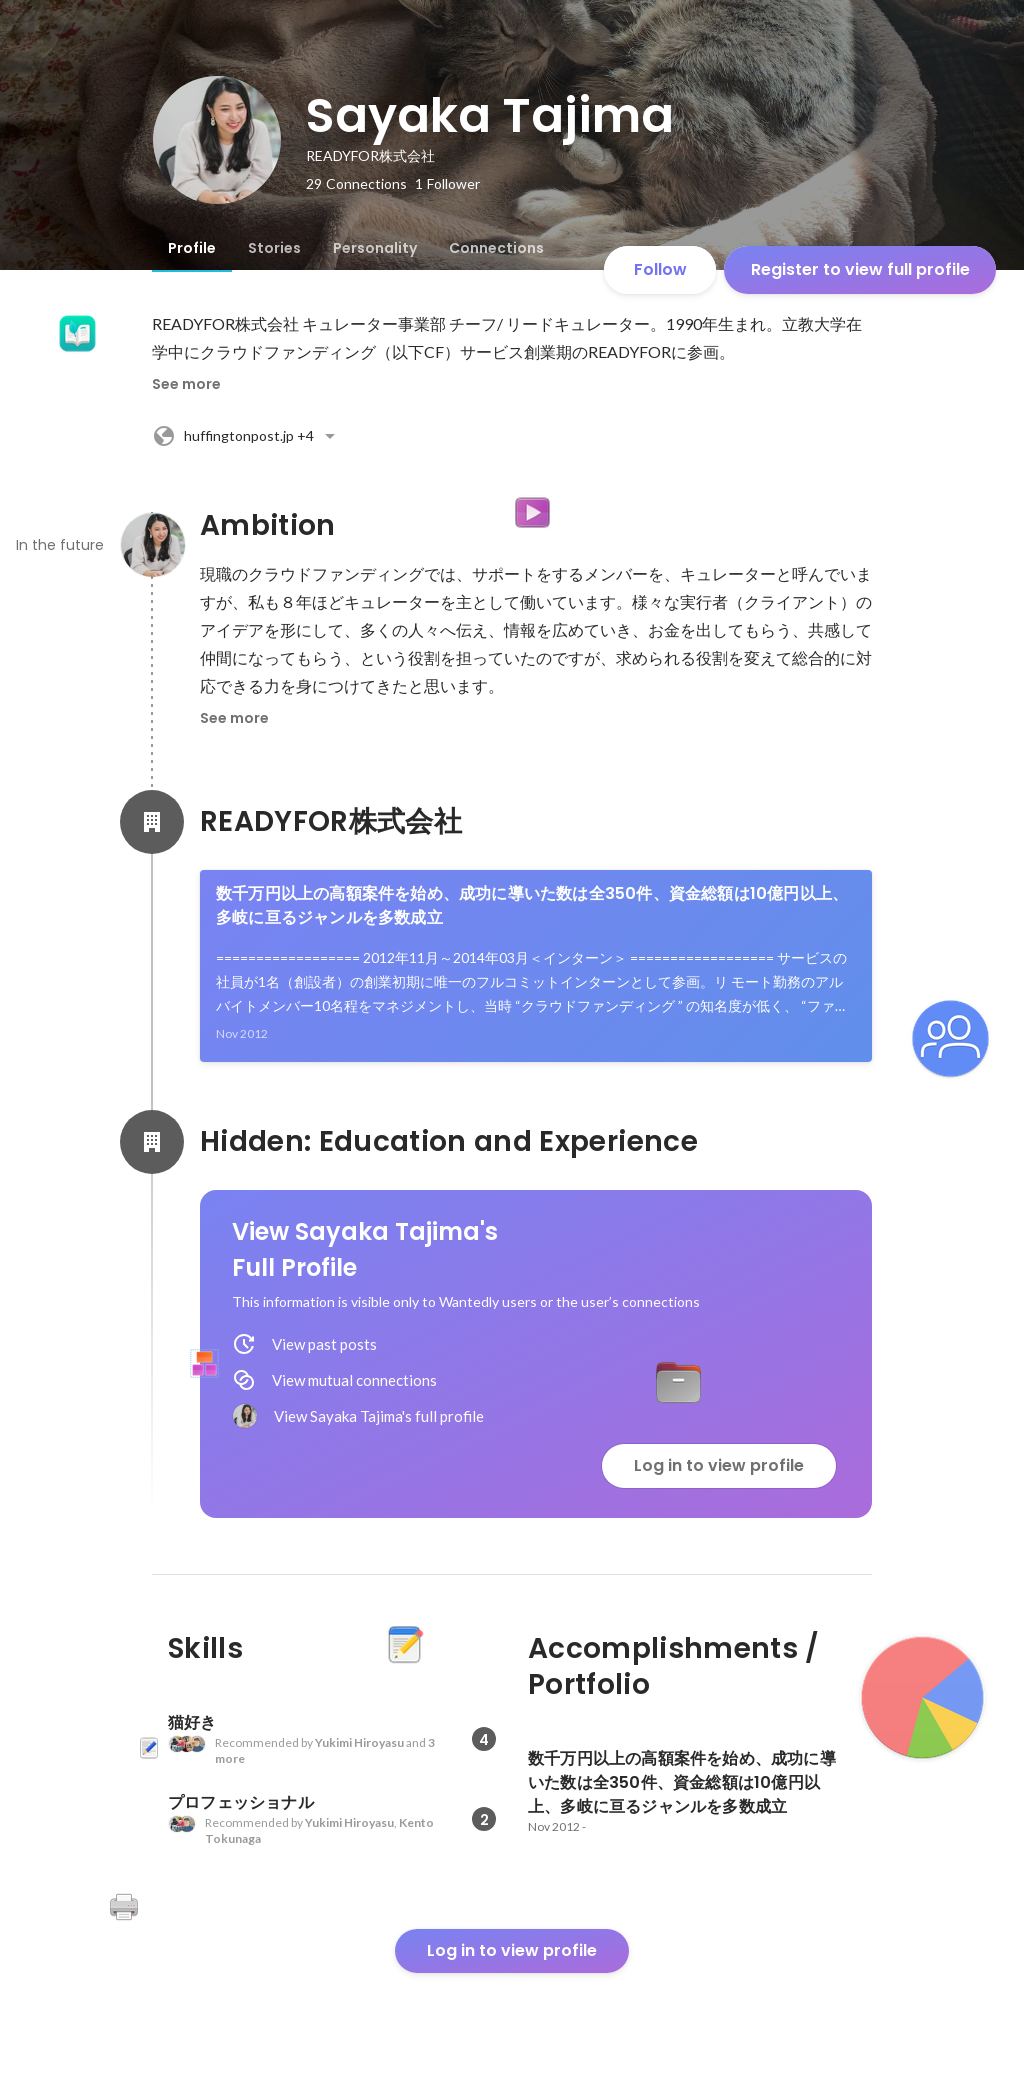 This screenshot has width=1024, height=2099. What do you see at coordinates (922, 1697) in the screenshot?
I see `open disk usage analyzer app` at bounding box center [922, 1697].